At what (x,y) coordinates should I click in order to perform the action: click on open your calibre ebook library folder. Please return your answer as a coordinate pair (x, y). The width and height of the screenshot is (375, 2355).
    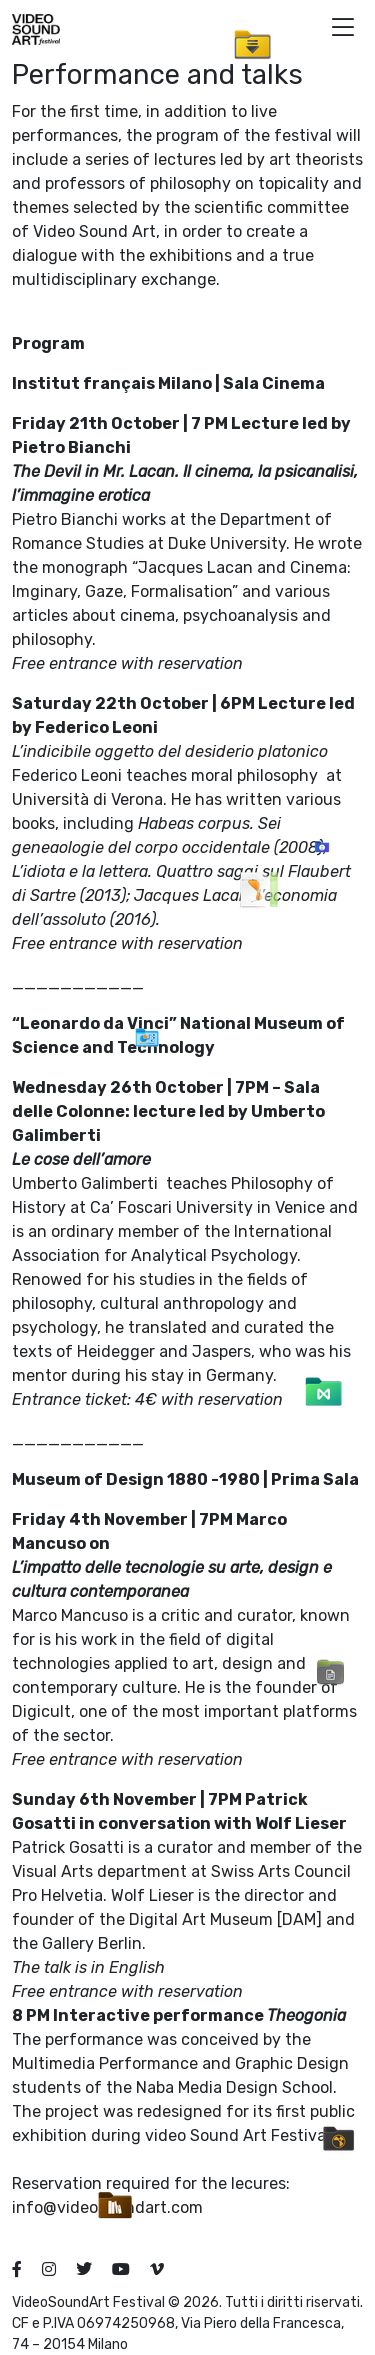
    Looking at the image, I should click on (115, 2206).